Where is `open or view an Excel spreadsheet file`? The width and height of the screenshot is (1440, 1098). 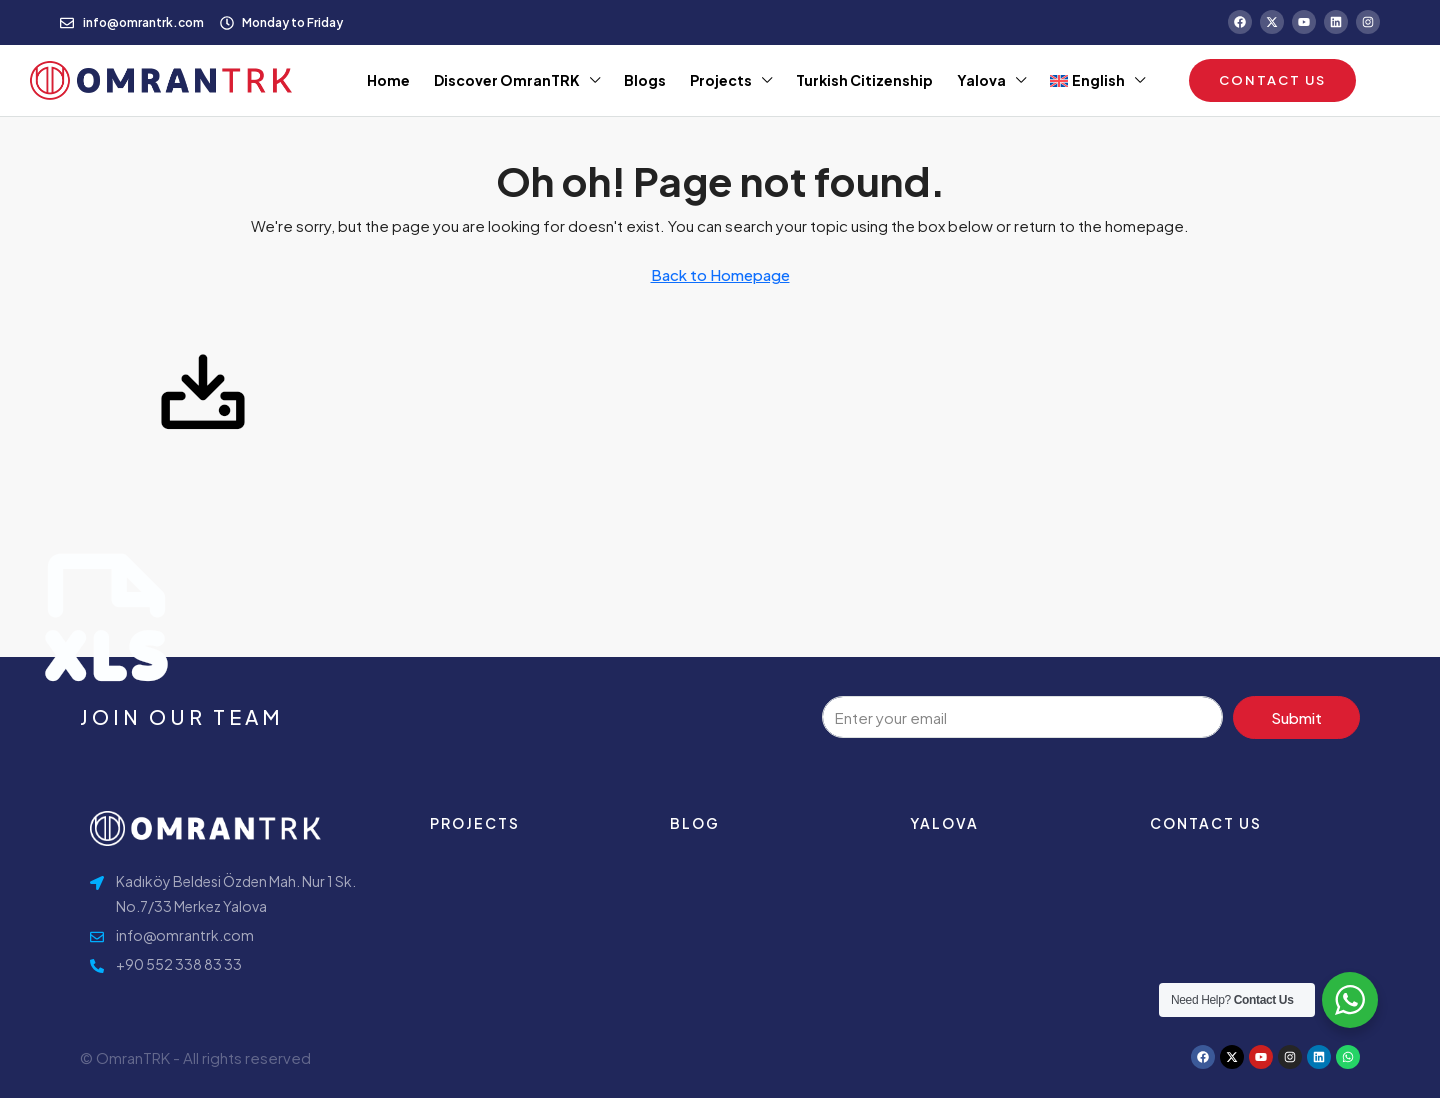 open or view an Excel spreadsheet file is located at coordinates (106, 622).